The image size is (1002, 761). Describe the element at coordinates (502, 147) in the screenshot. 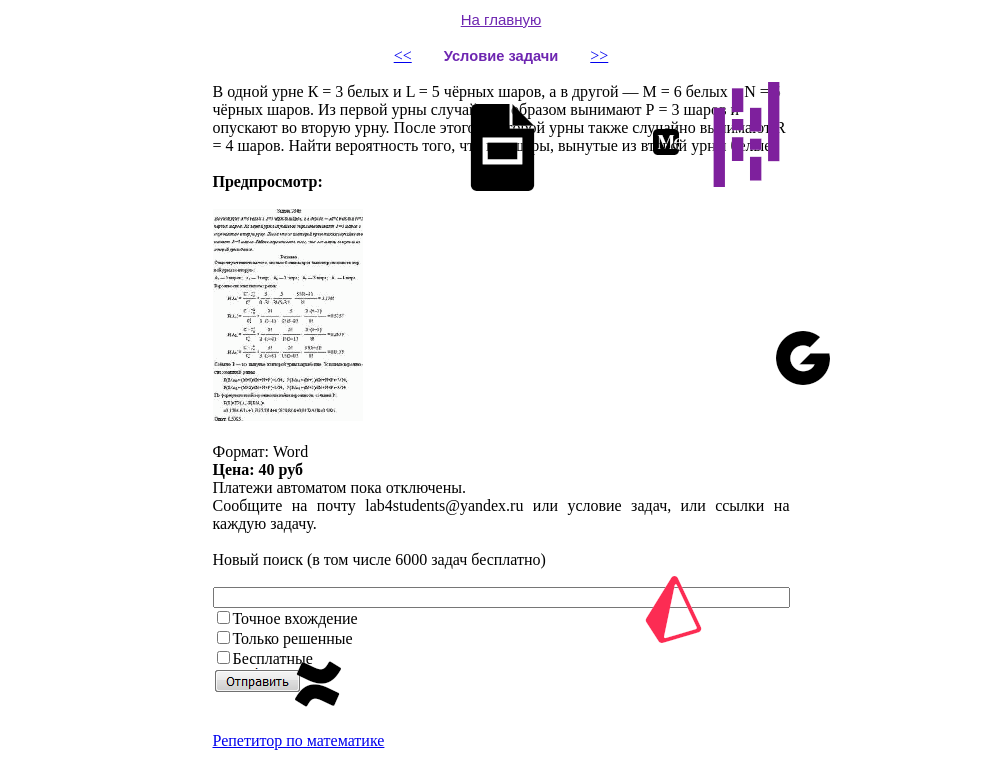

I see `open Google Slides` at that location.